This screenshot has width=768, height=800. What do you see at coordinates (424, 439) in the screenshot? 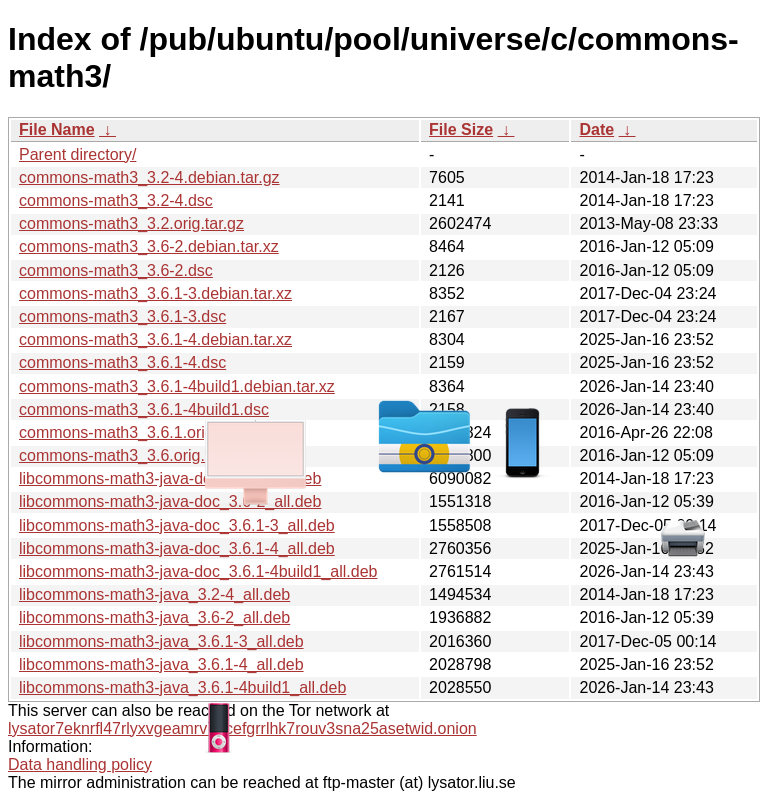
I see `open pokémon collection folder` at bounding box center [424, 439].